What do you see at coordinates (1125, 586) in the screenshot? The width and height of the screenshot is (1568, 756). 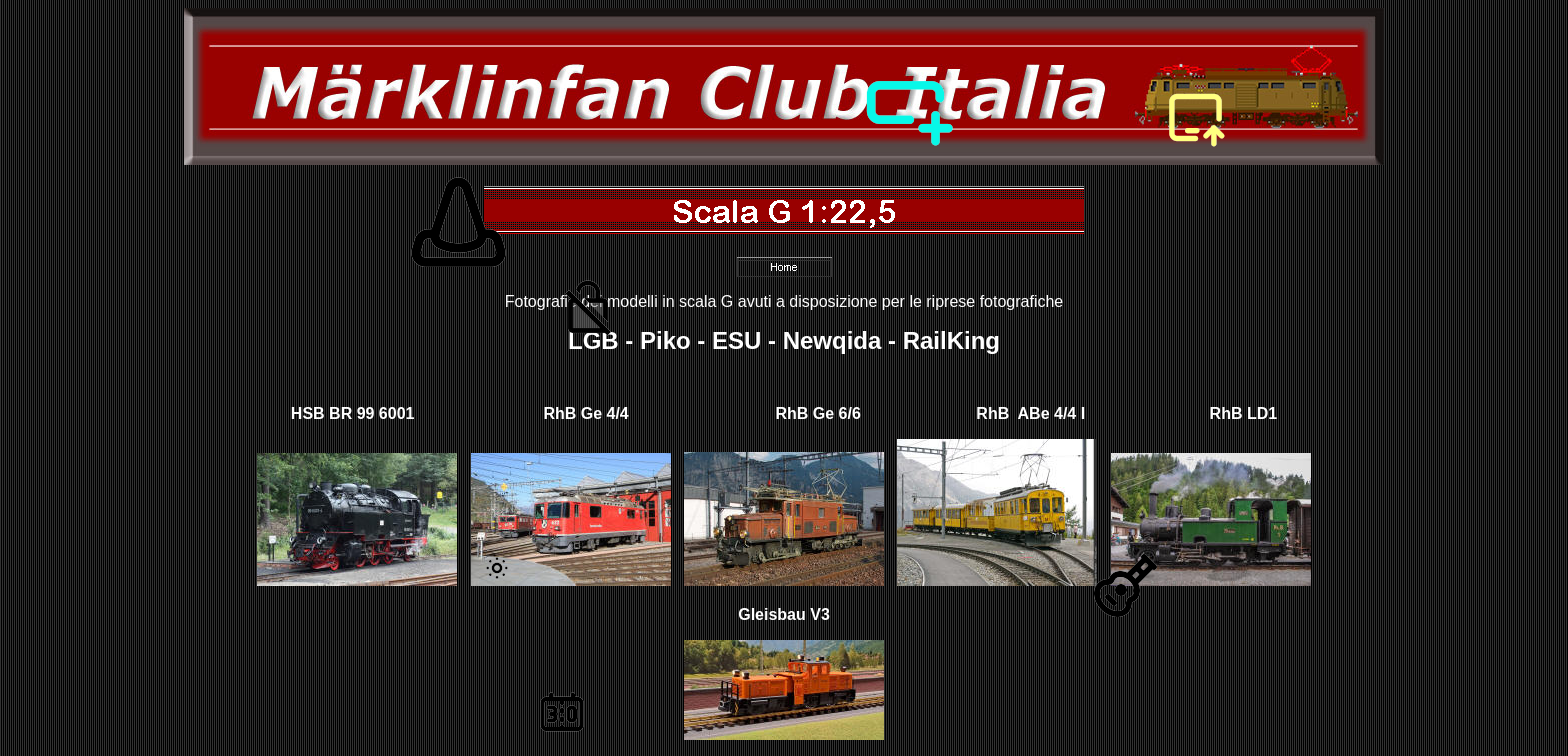 I see `access music or instrument settings` at bounding box center [1125, 586].